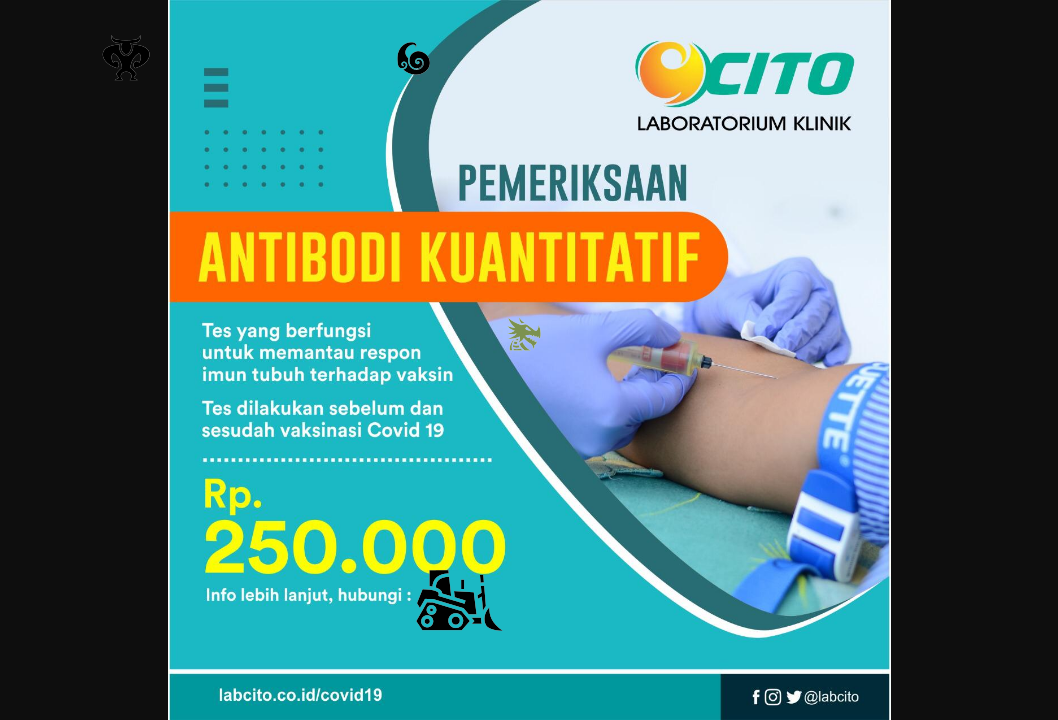 Image resolution: width=1058 pixels, height=720 pixels. What do you see at coordinates (126, 58) in the screenshot?
I see `select minotaur character or enemy type` at bounding box center [126, 58].